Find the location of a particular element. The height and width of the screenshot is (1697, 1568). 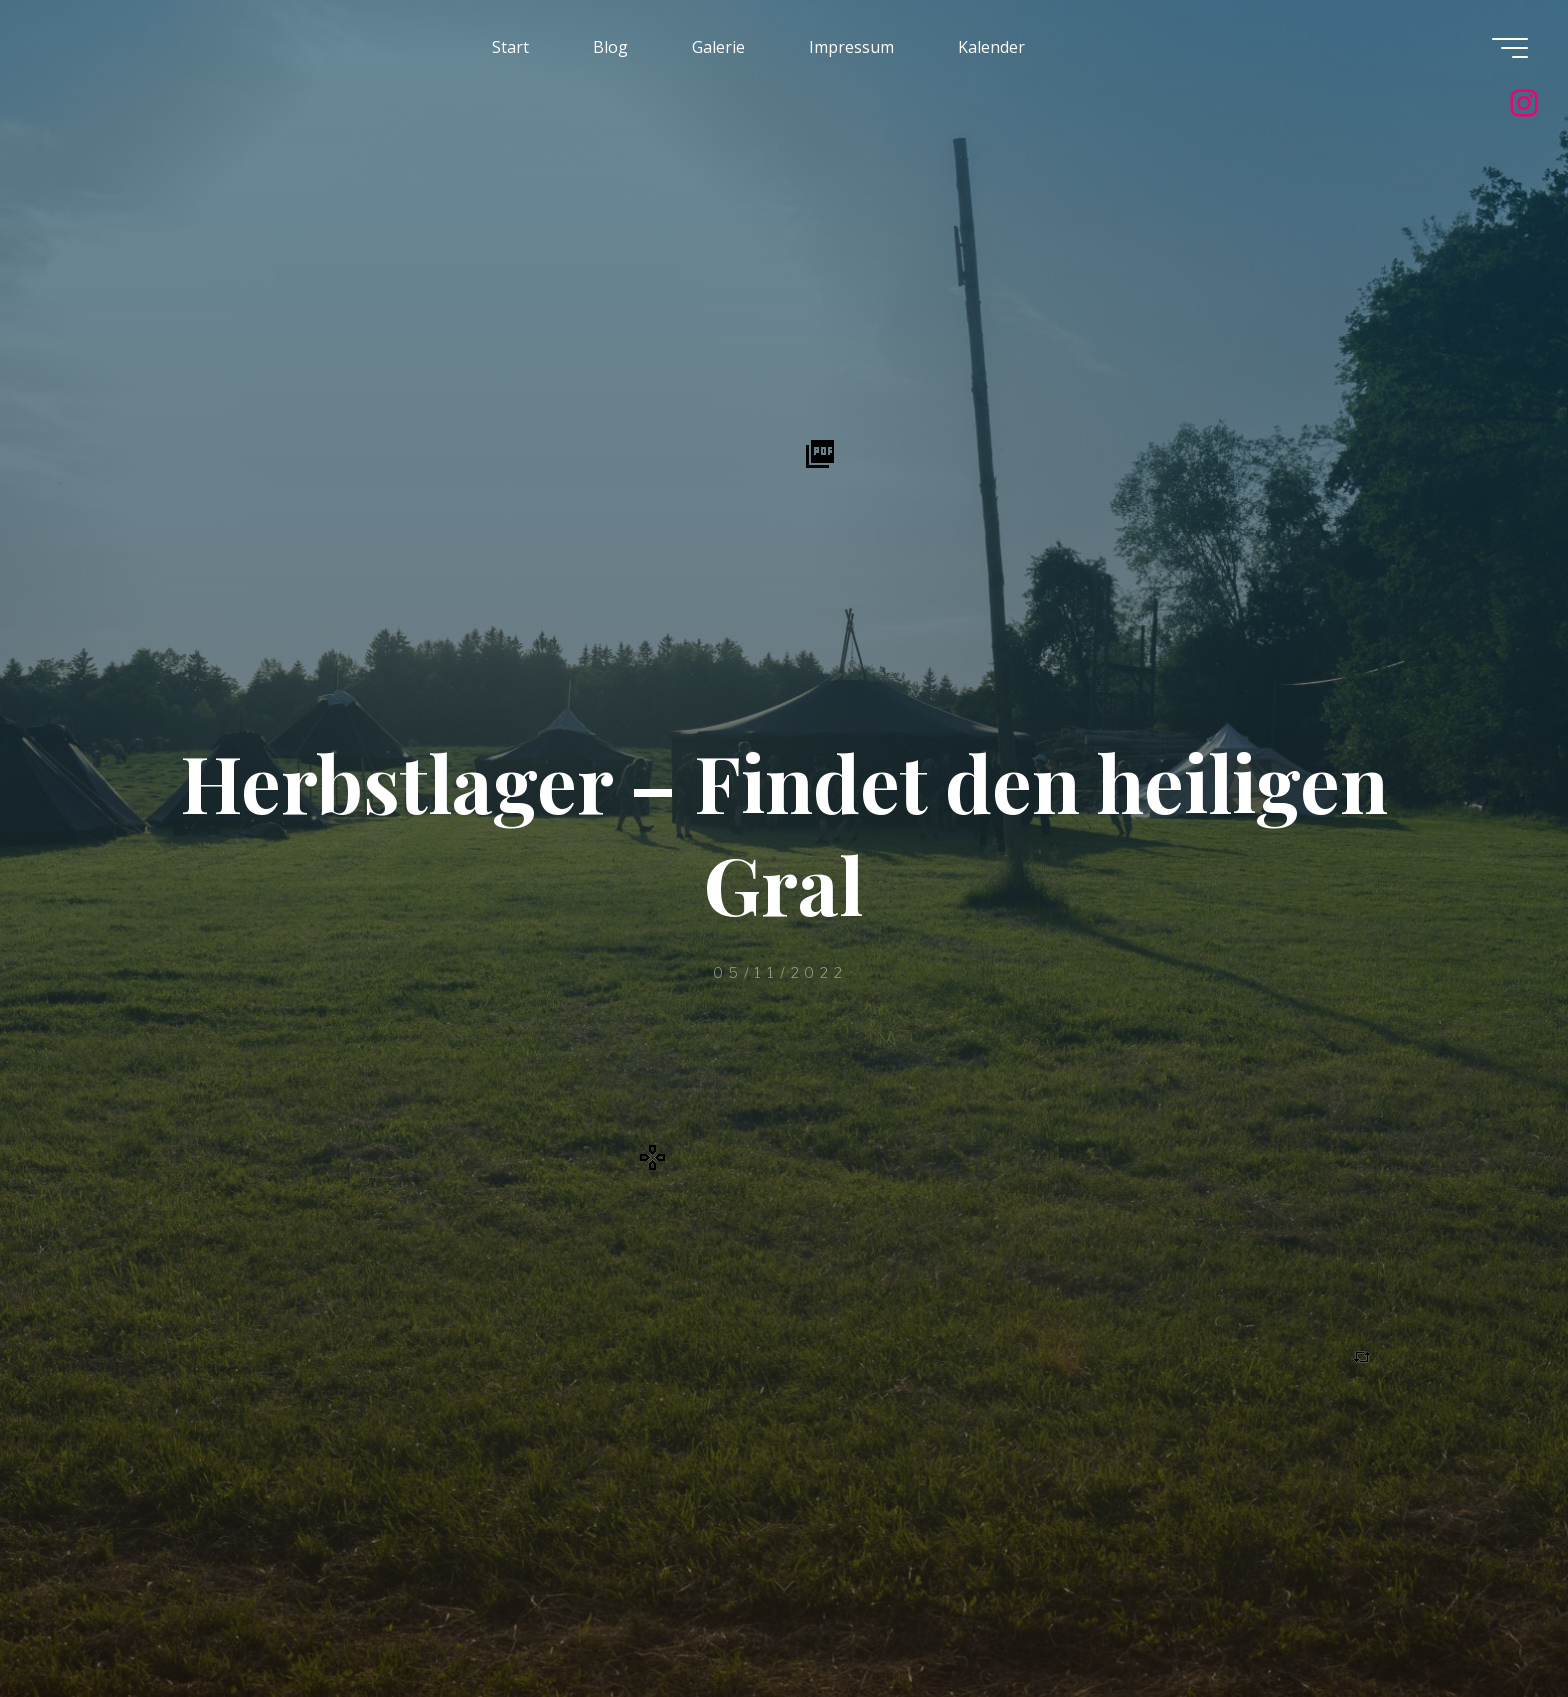

save or export as PDF is located at coordinates (820, 454).